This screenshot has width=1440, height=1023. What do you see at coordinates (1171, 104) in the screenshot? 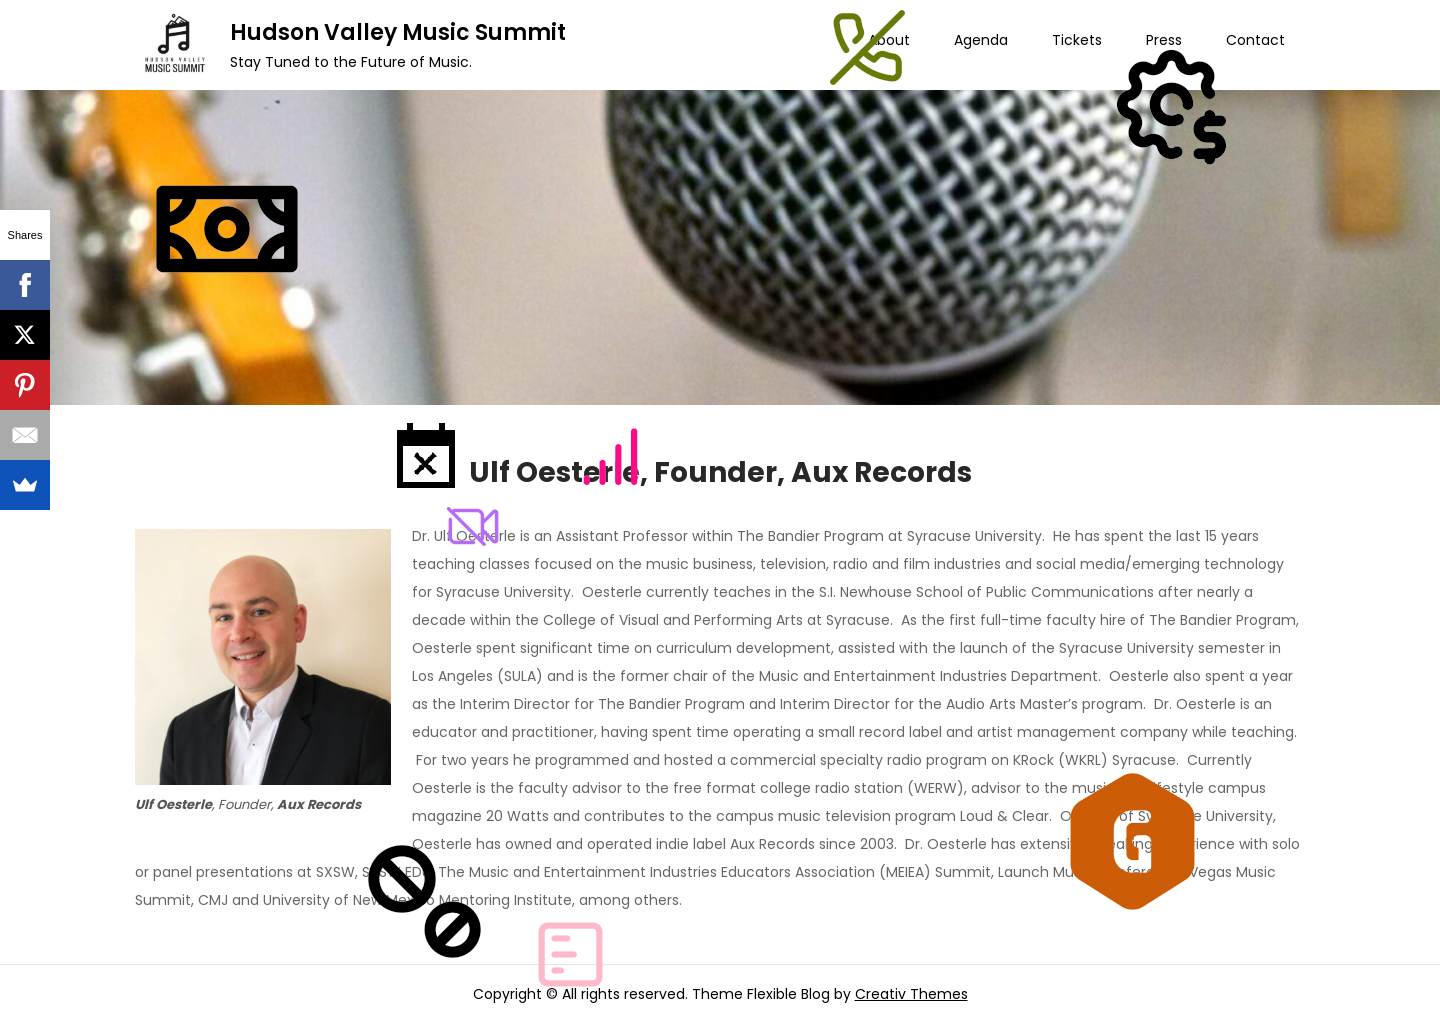
I see `access payment or billing settings` at bounding box center [1171, 104].